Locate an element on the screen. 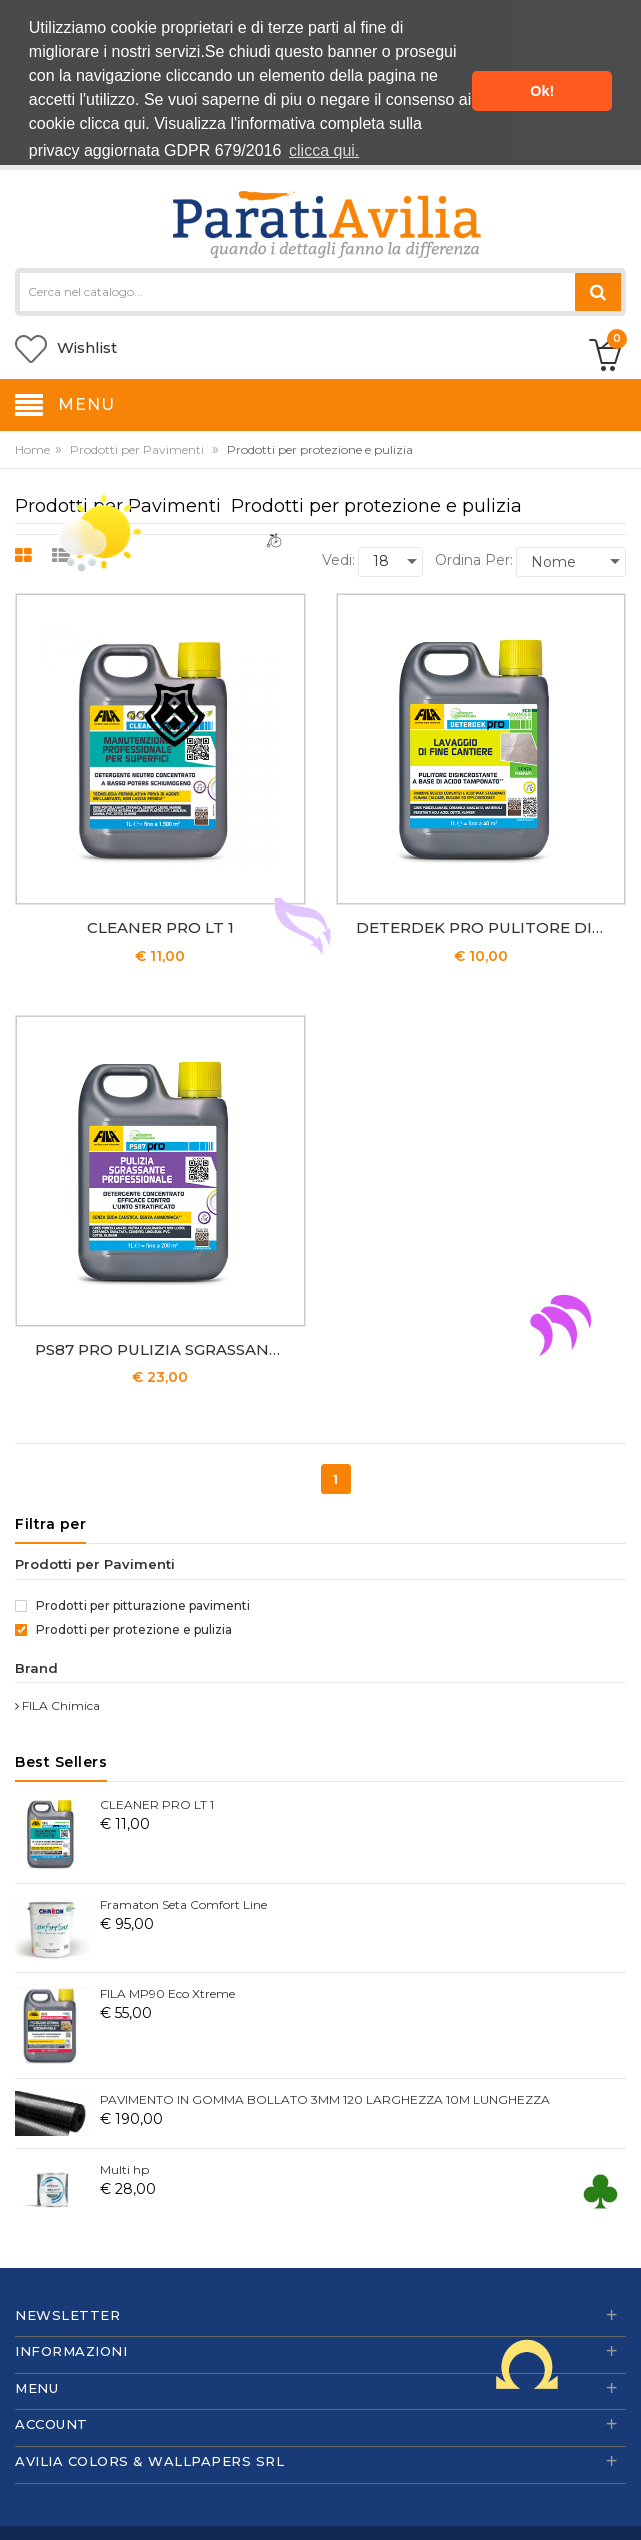 This screenshot has height=2540, width=641. vintage or classic cycling mode is located at coordinates (274, 540).